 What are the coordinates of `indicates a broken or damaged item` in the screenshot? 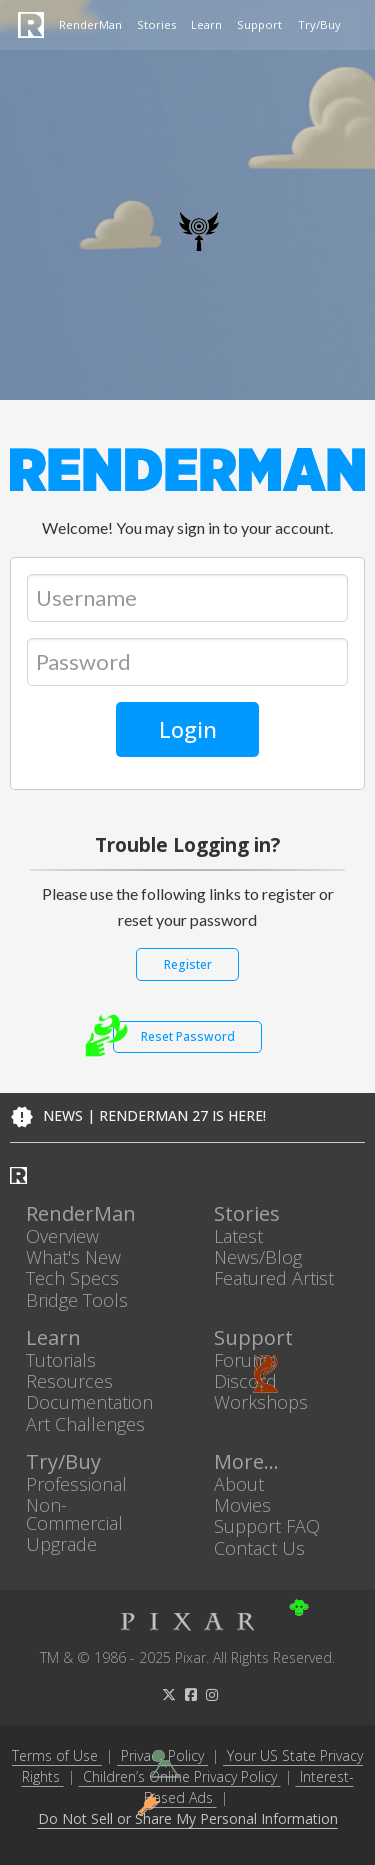 It's located at (149, 1805).